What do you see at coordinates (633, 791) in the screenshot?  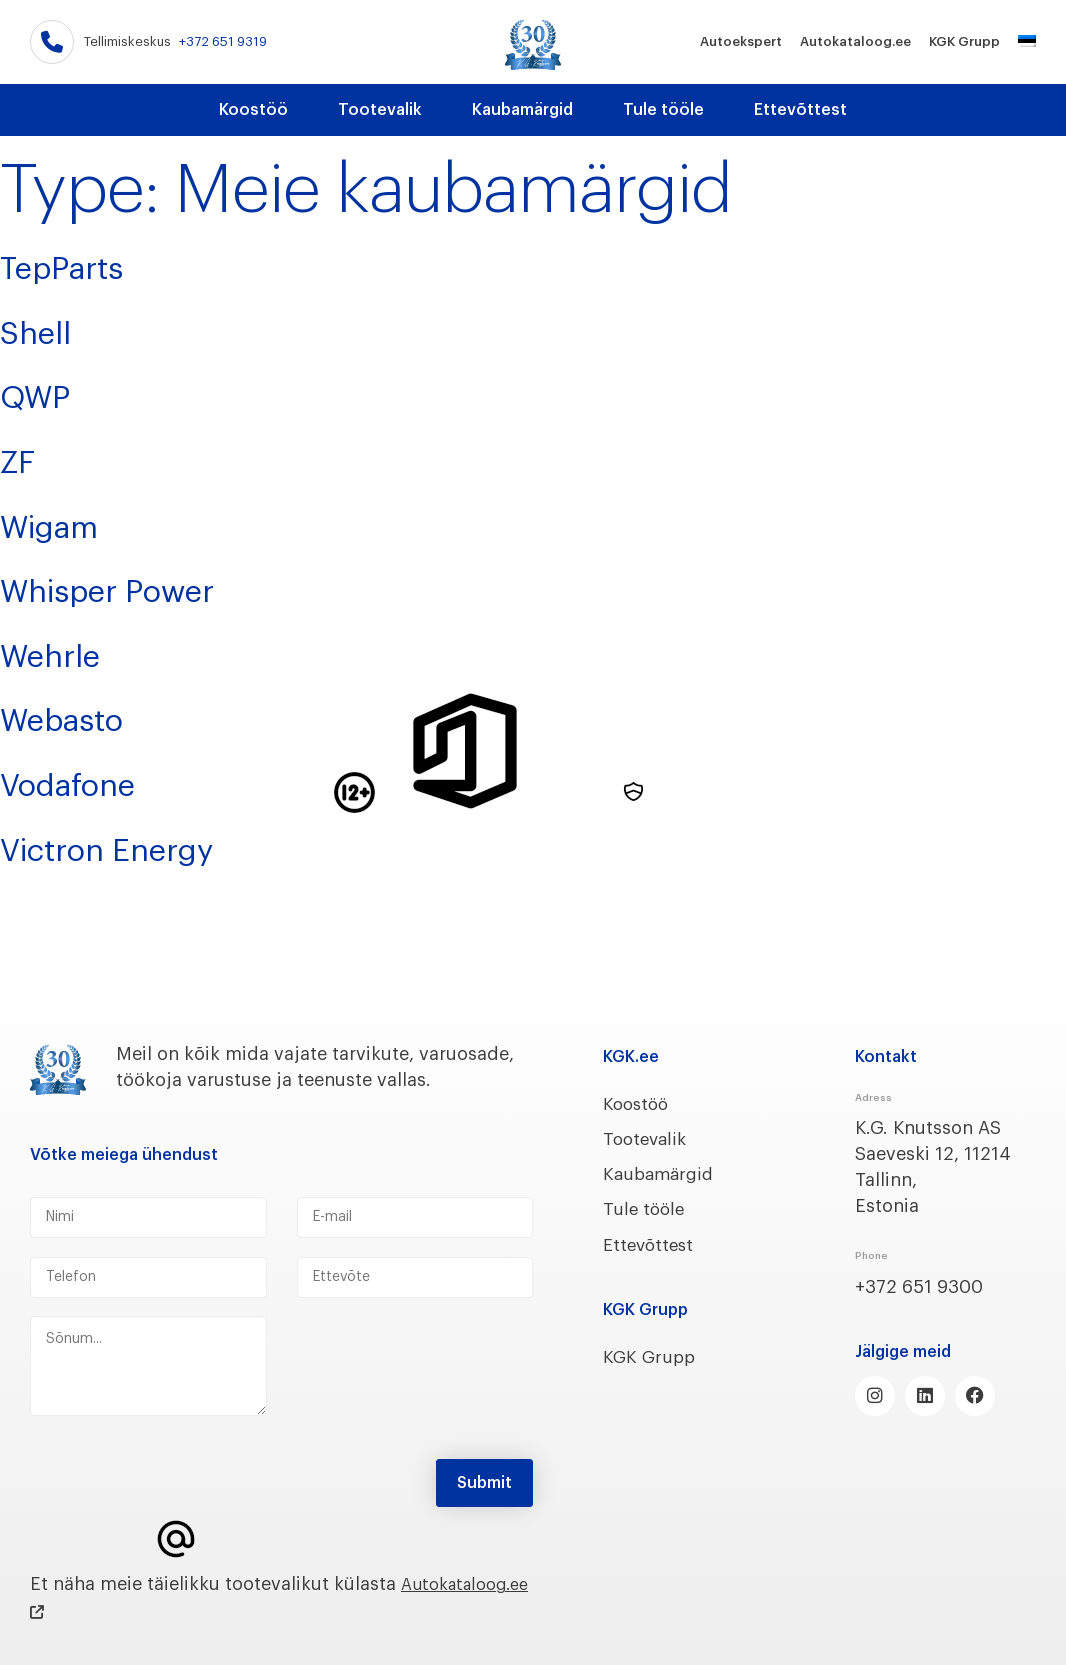 I see `access security or protection settings` at bounding box center [633, 791].